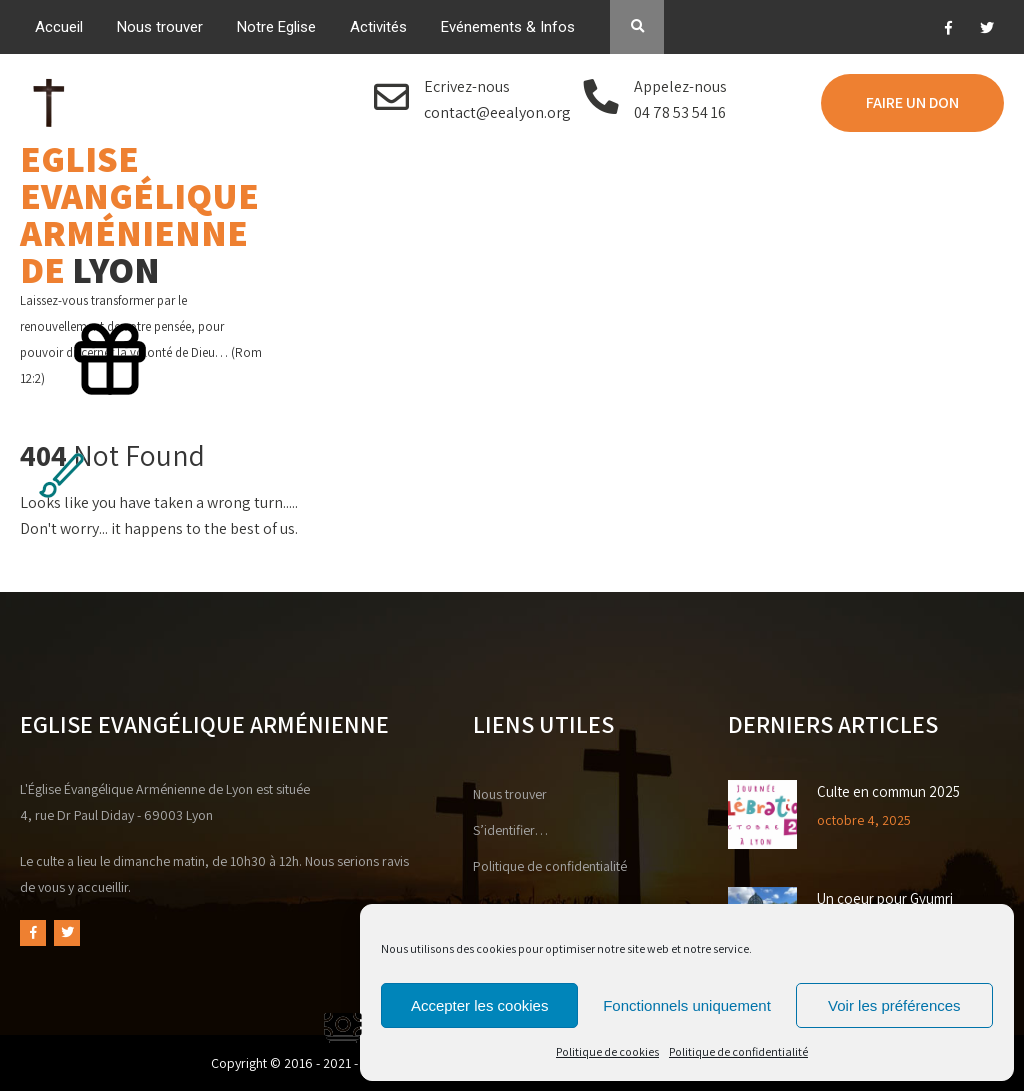  I want to click on access drawing or painting tools, so click(61, 475).